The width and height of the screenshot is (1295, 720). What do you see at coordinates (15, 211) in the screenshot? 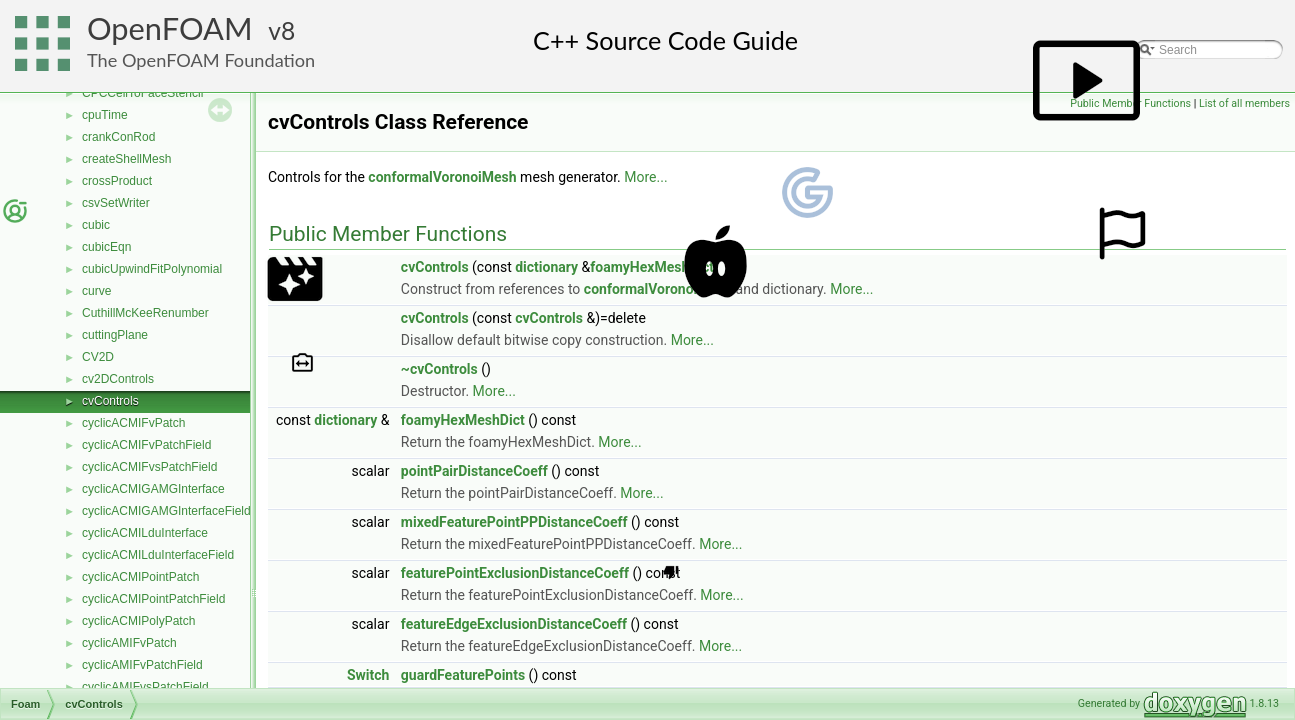
I see `remove a user from your contacts` at bounding box center [15, 211].